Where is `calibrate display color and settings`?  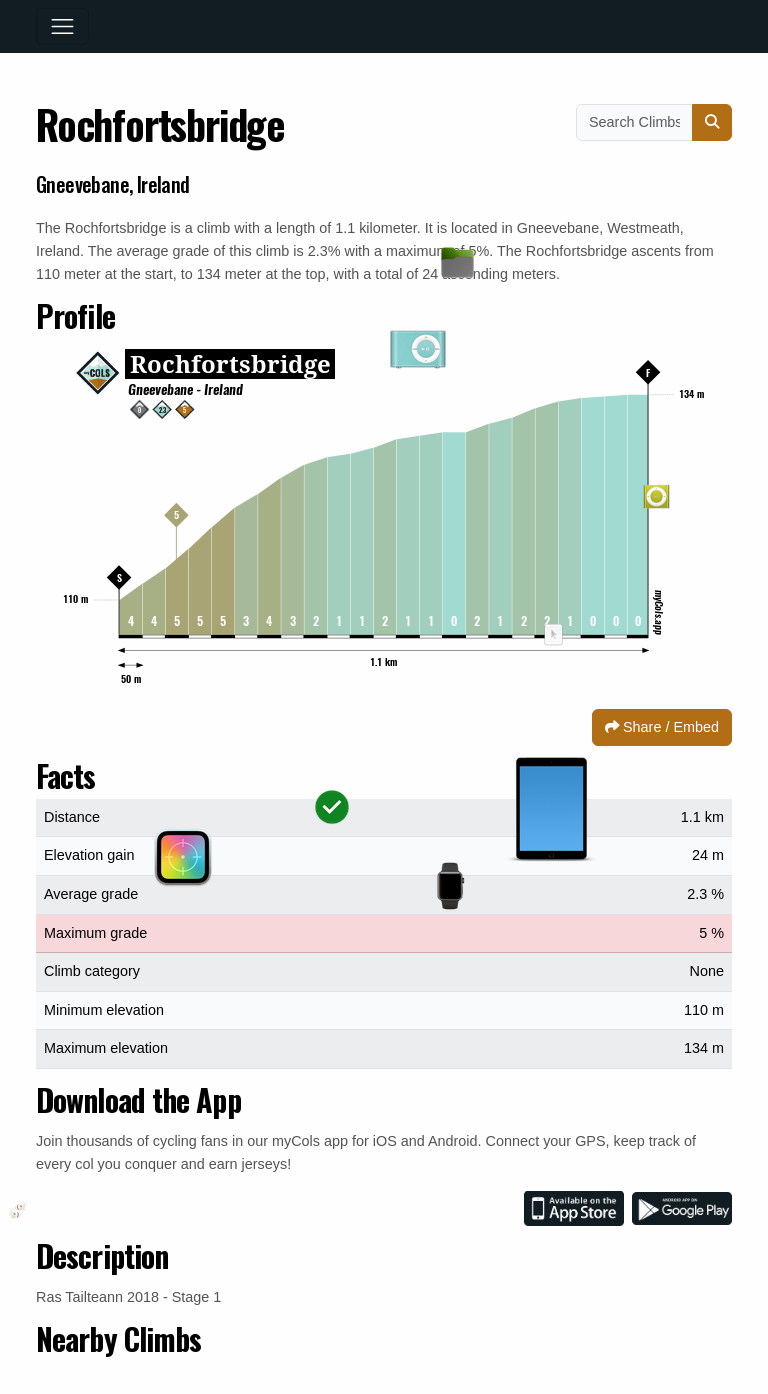 calibrate display color and settings is located at coordinates (183, 857).